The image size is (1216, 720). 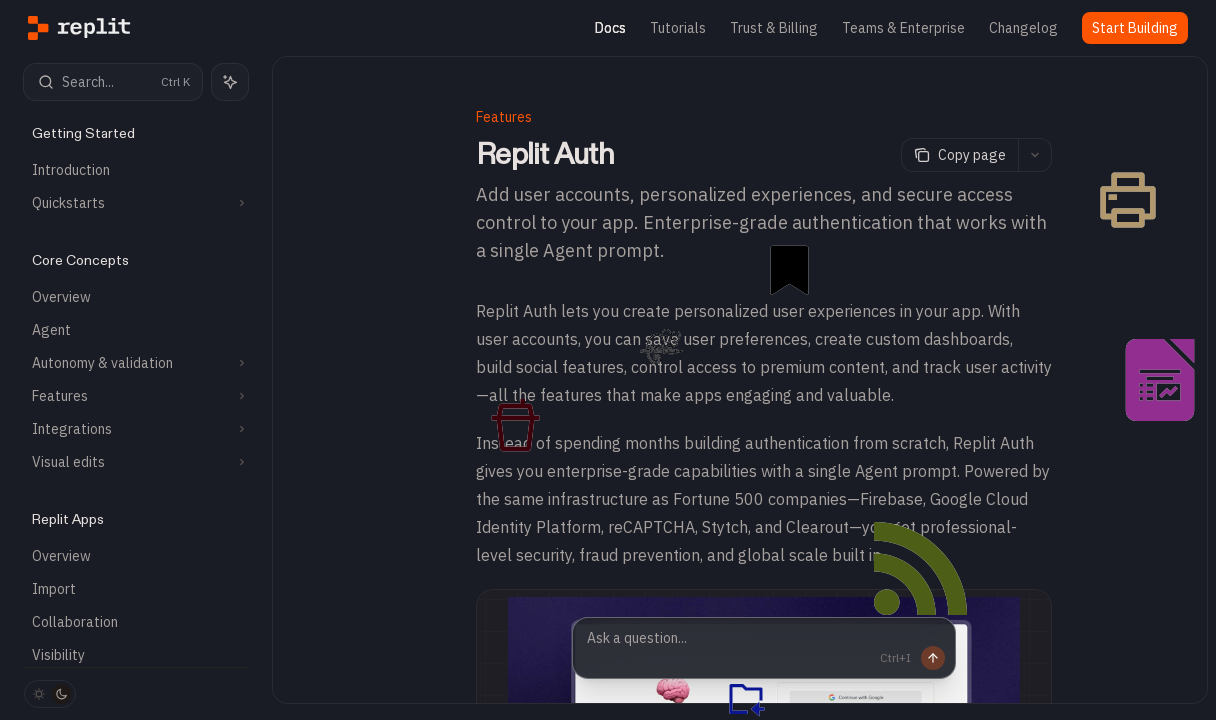 What do you see at coordinates (920, 568) in the screenshot?
I see `subscribe to RSS feed` at bounding box center [920, 568].